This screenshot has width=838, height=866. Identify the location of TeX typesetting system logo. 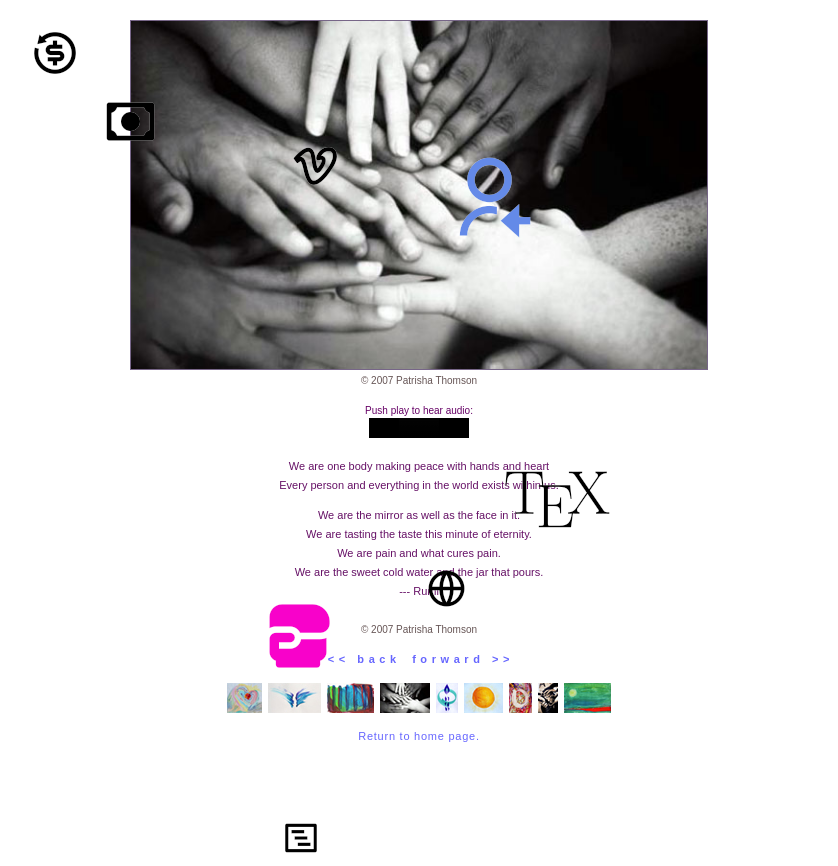
(557, 499).